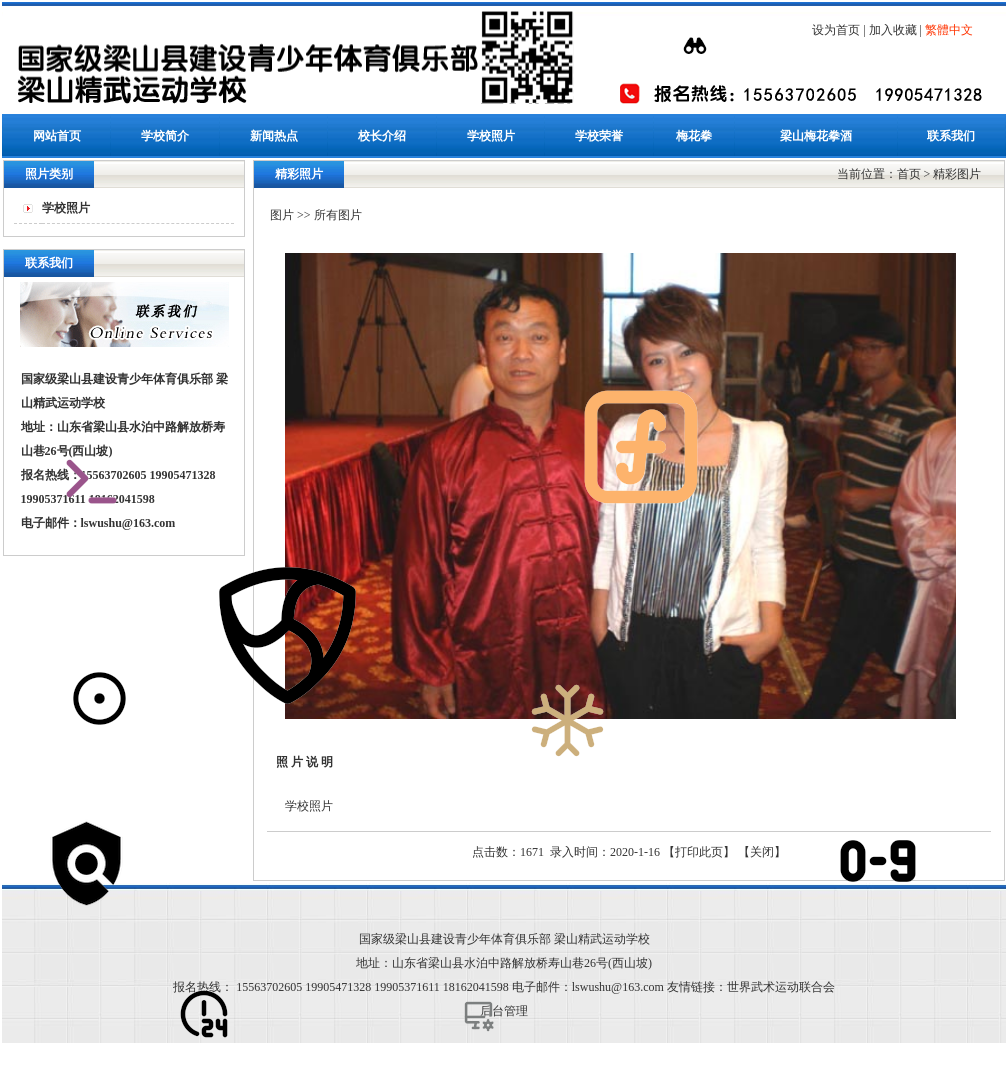 This screenshot has width=1008, height=1069. Describe the element at coordinates (287, 635) in the screenshot. I see `NEM cryptocurrency logo` at that location.